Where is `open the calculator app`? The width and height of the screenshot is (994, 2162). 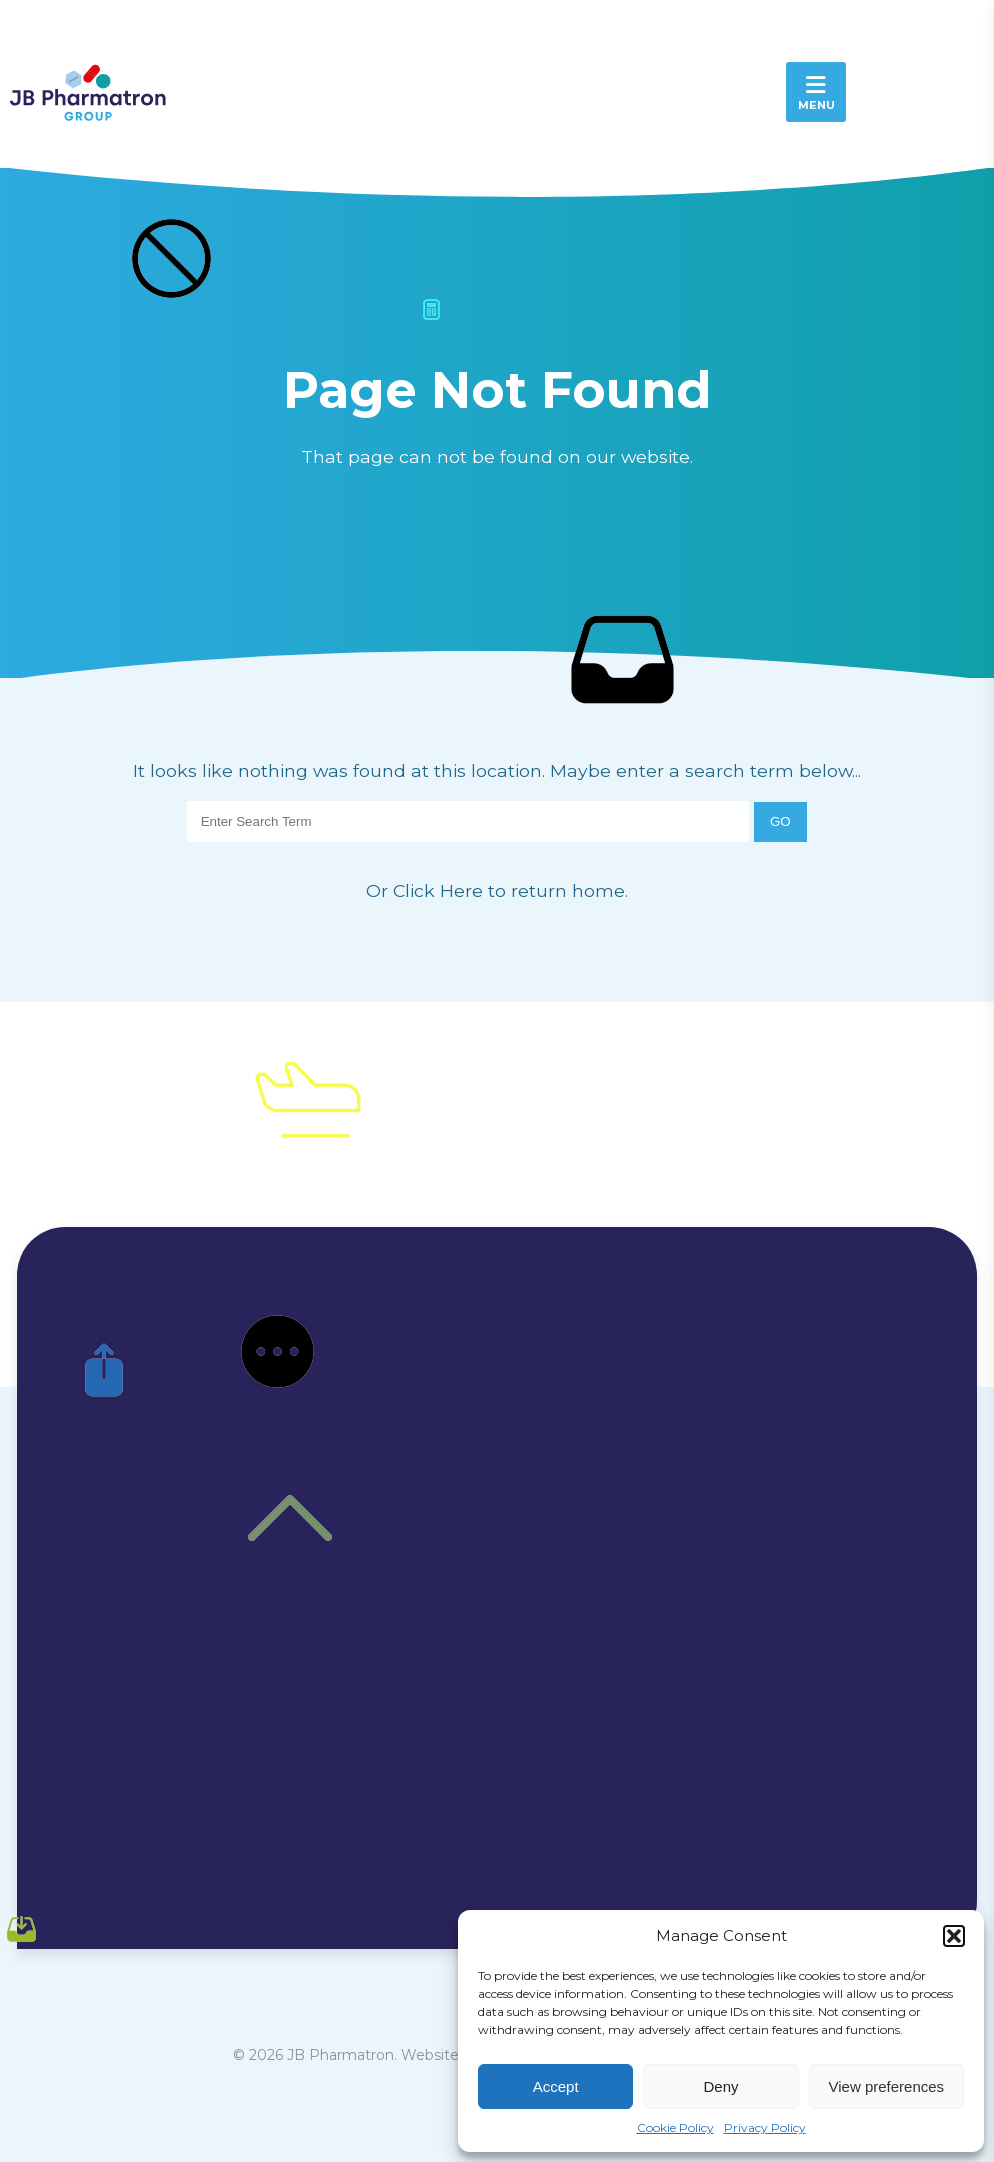
open the calculator app is located at coordinates (431, 309).